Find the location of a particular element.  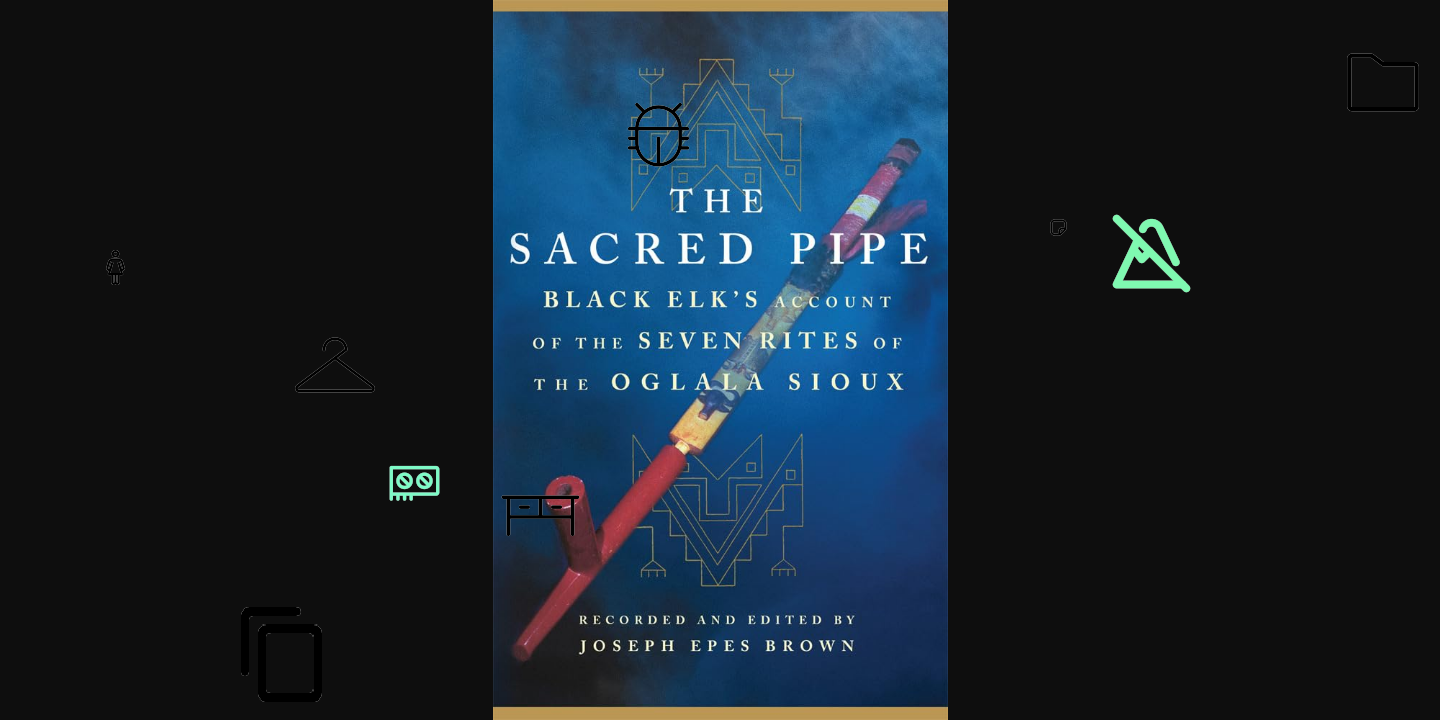

image unavailable or cannot be displayed is located at coordinates (1151, 253).